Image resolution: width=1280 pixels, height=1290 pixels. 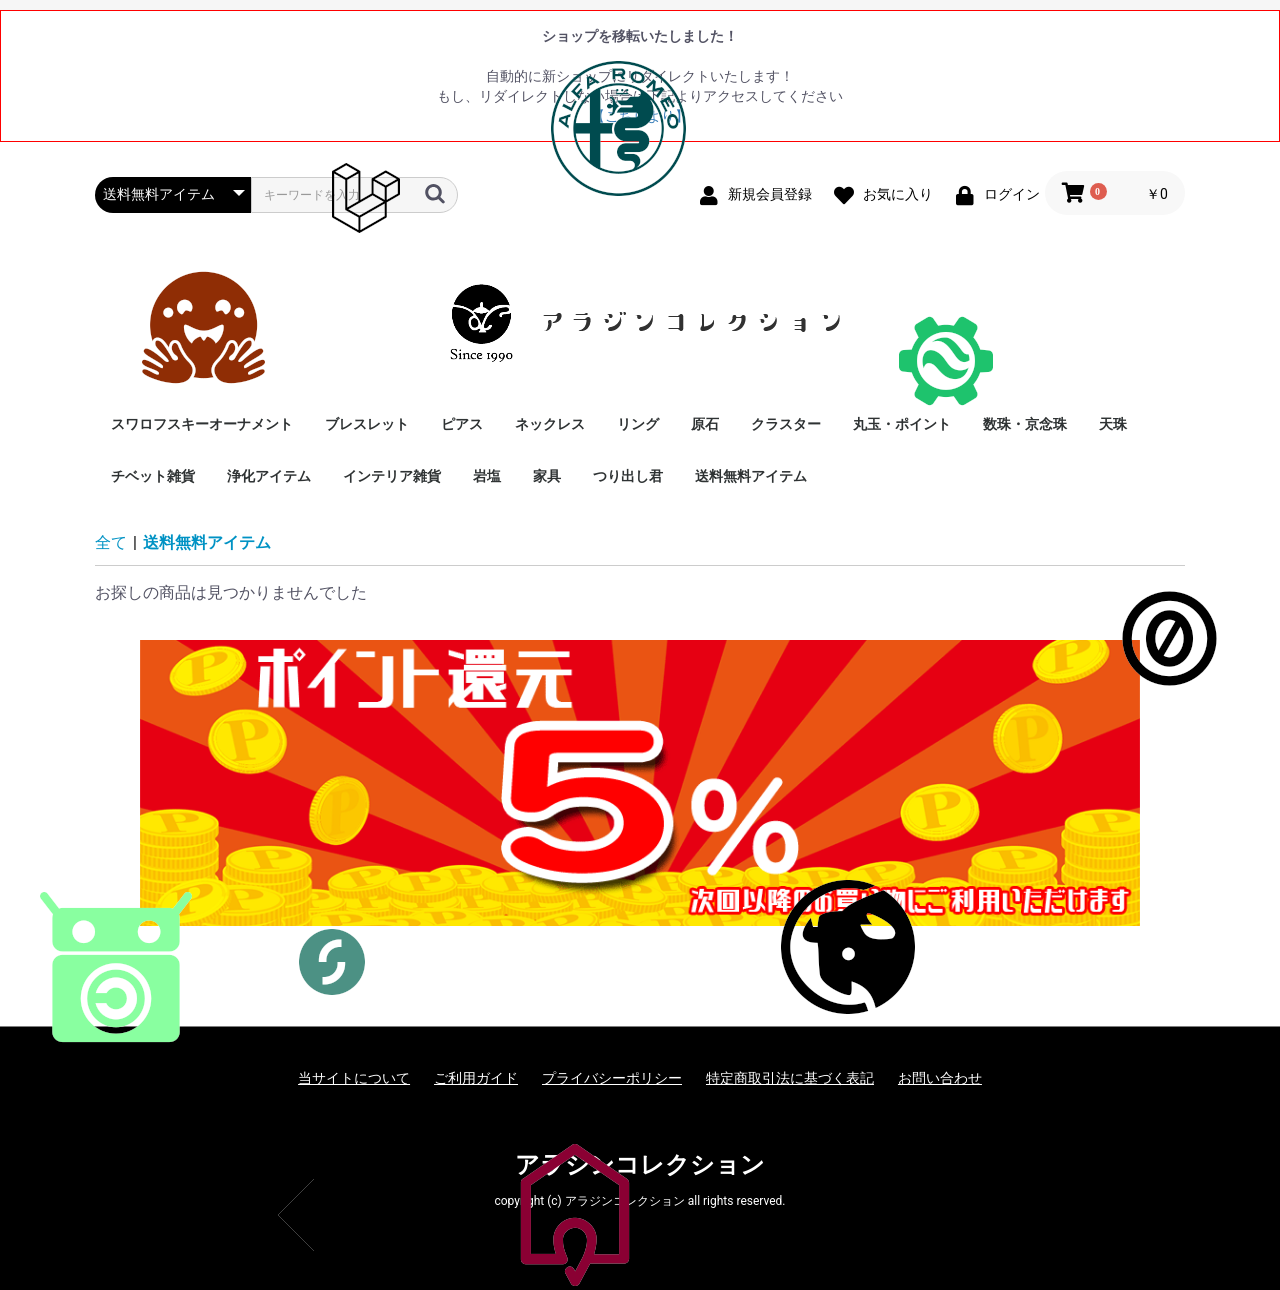 I want to click on indicates content is in the public domain (CC0 license), so click(x=1169, y=638).